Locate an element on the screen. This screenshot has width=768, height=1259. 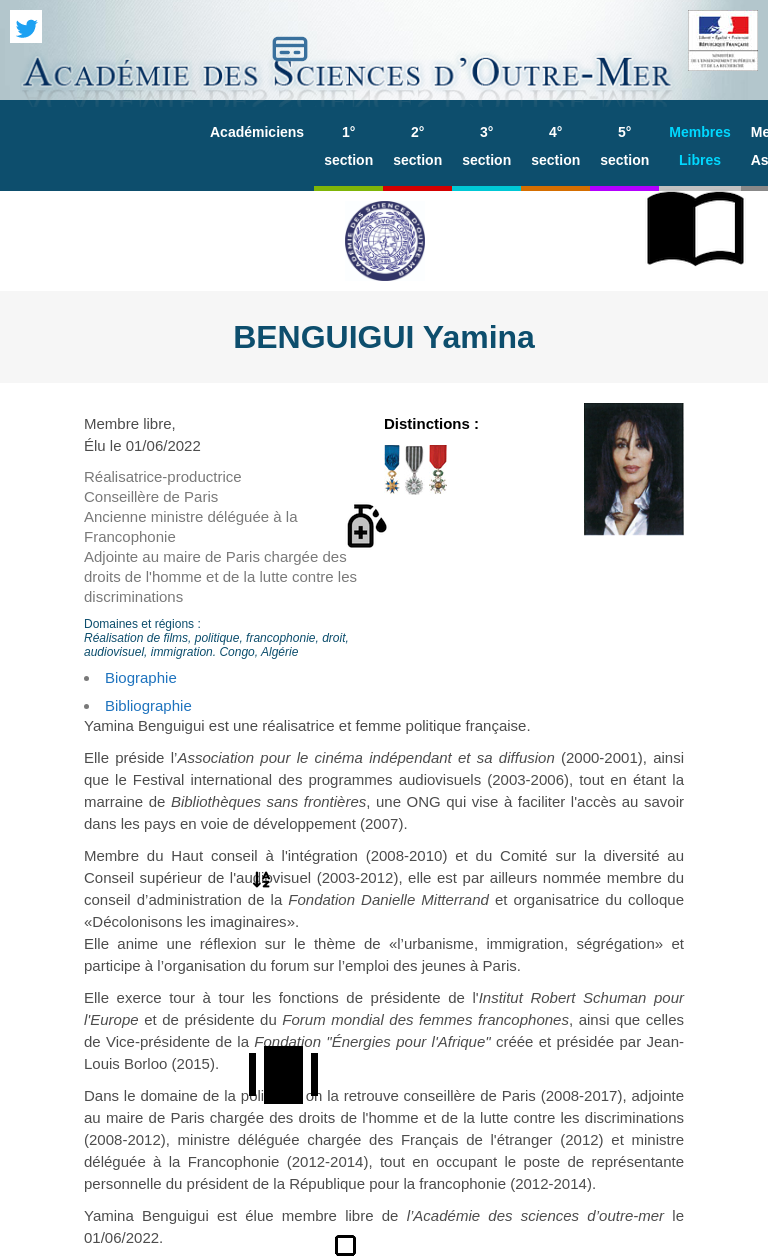
view stories or vertical content feed is located at coordinates (283, 1076).